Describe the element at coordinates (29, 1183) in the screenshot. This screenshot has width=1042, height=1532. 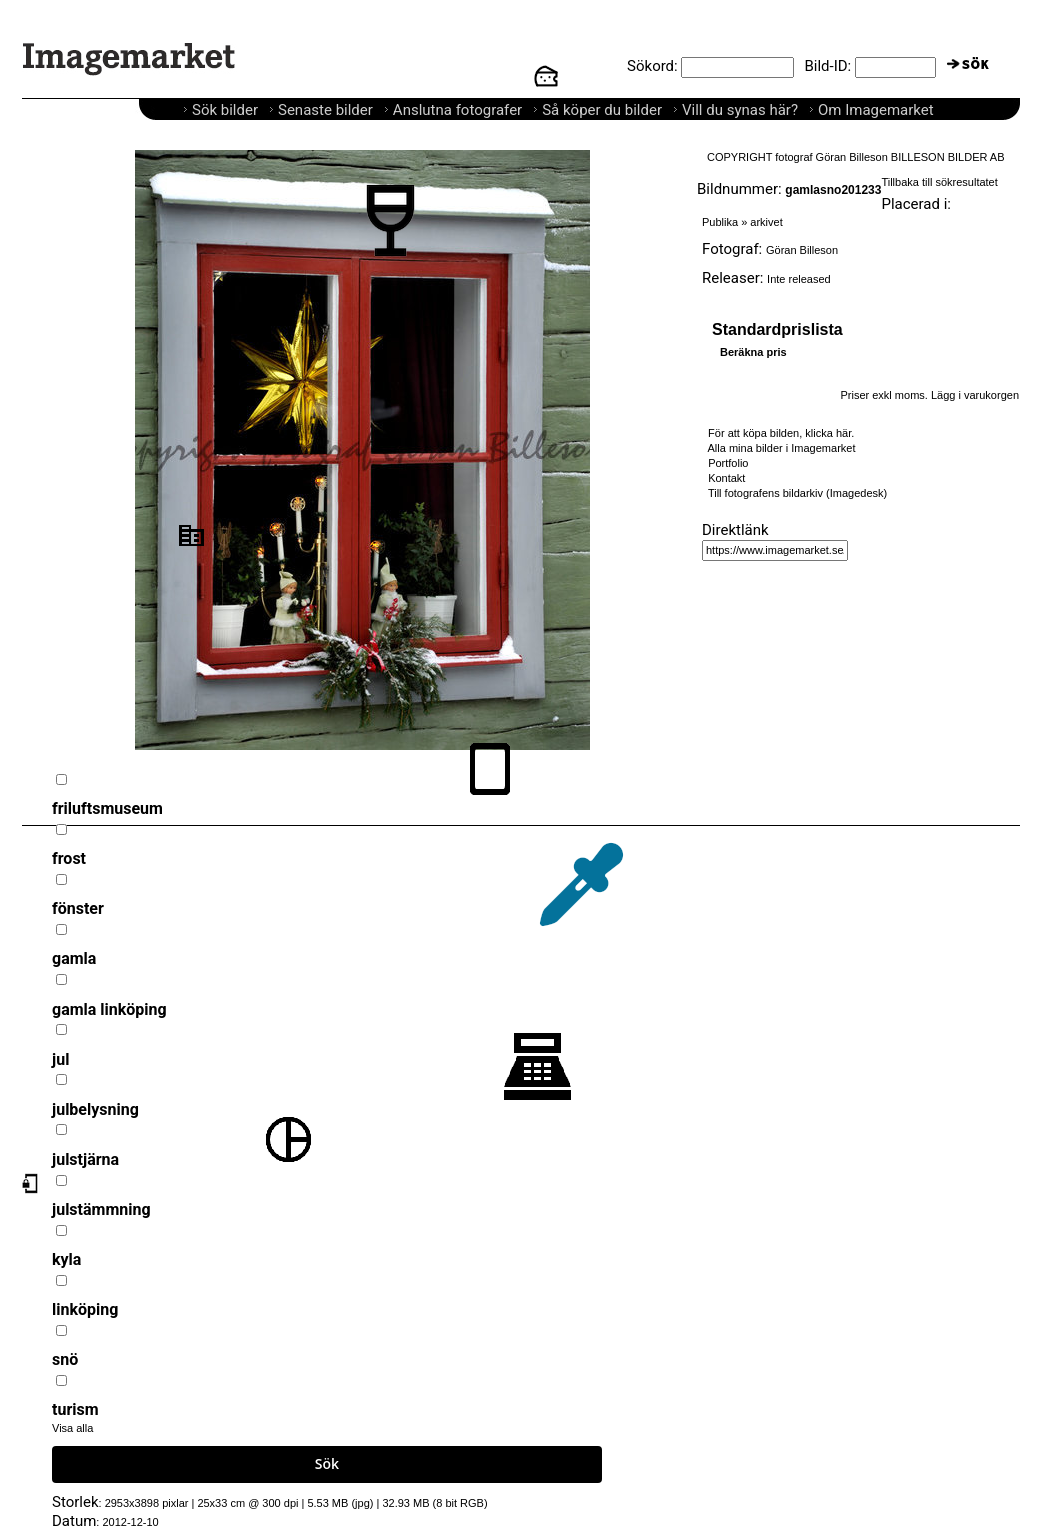
I see `device is locked or secured` at that location.